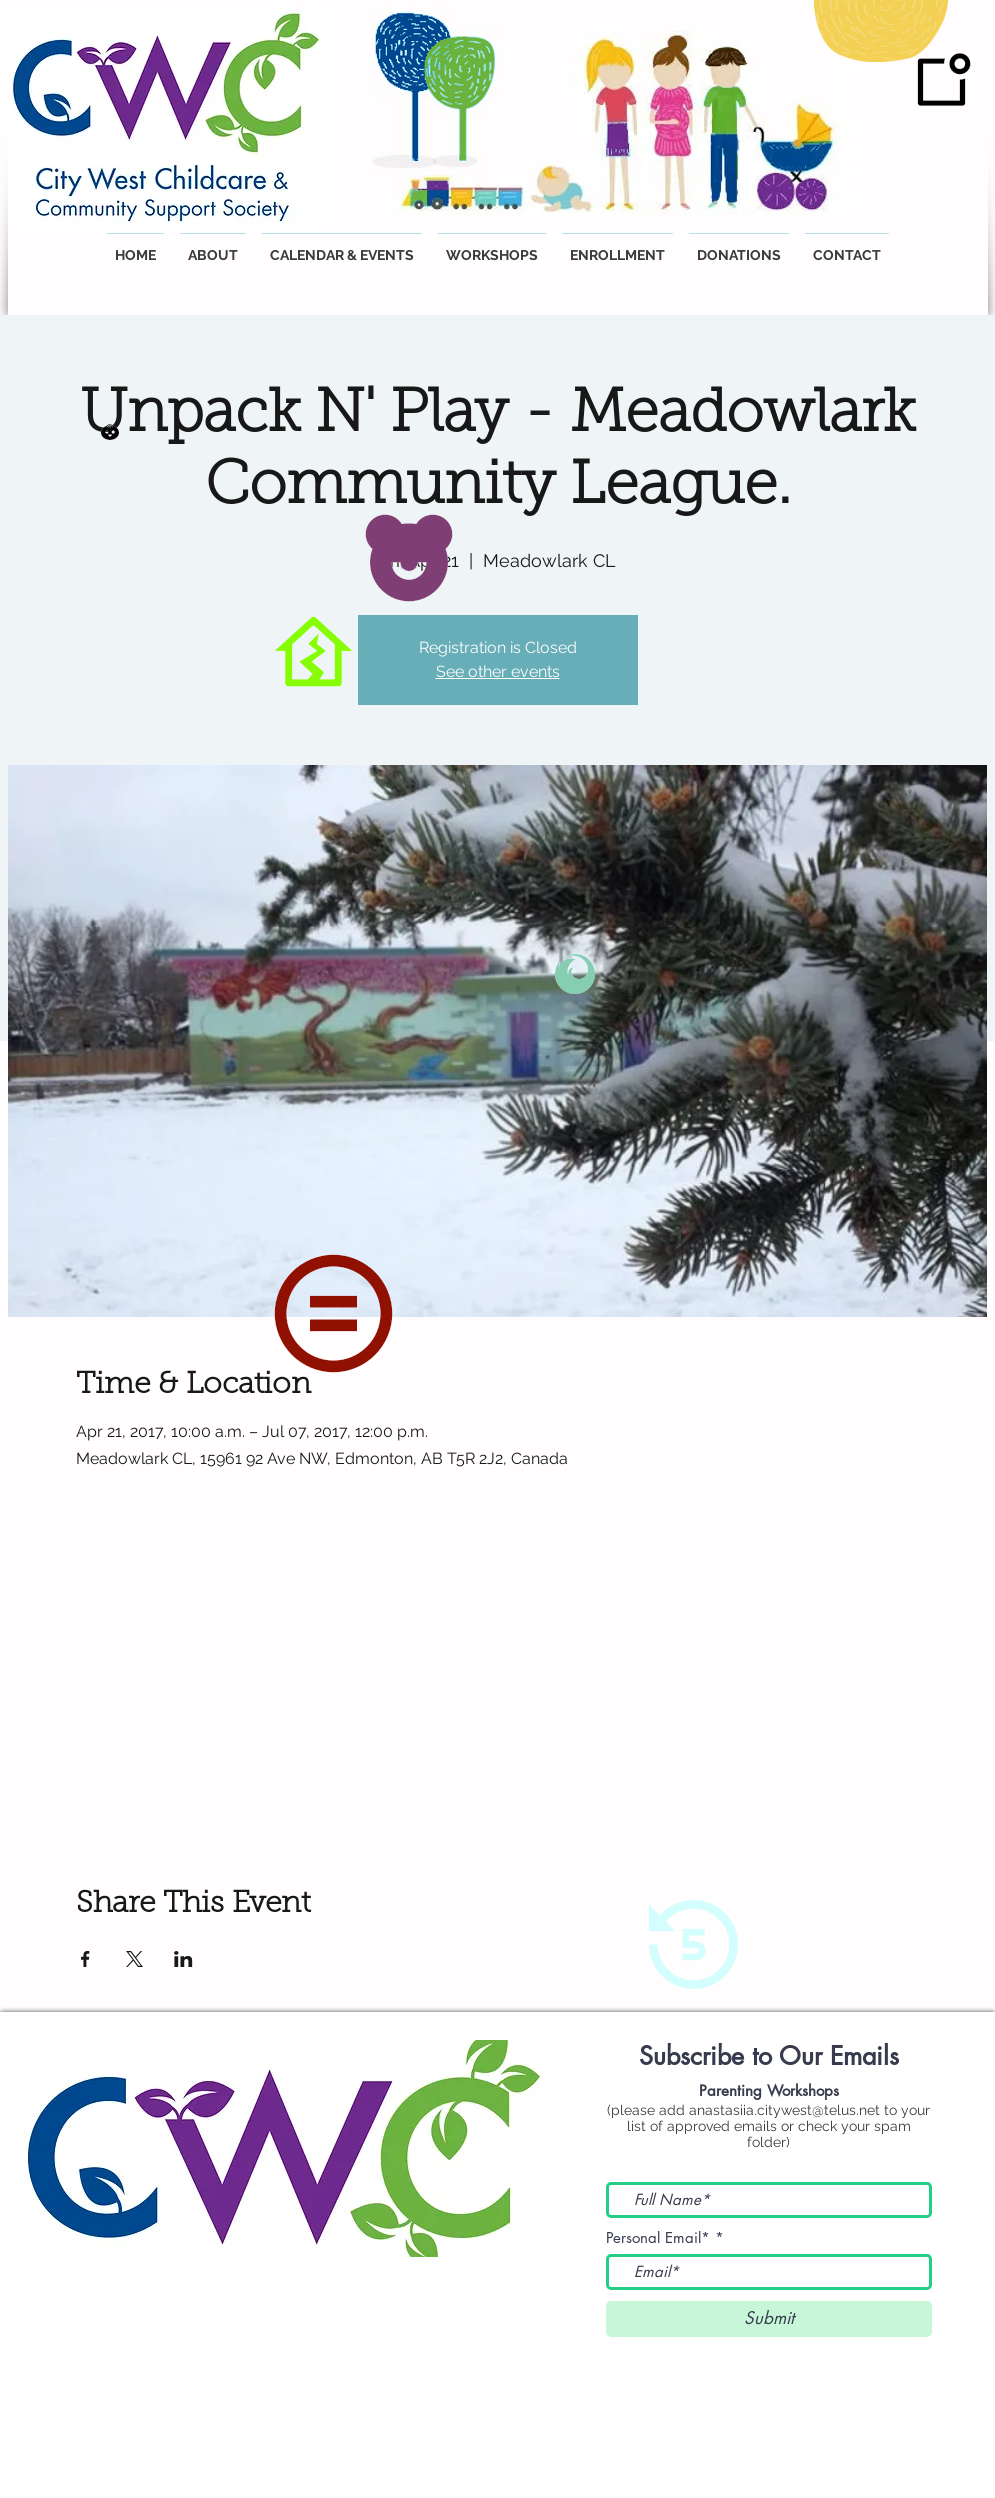  Describe the element at coordinates (575, 974) in the screenshot. I see `open Firefox browser` at that location.